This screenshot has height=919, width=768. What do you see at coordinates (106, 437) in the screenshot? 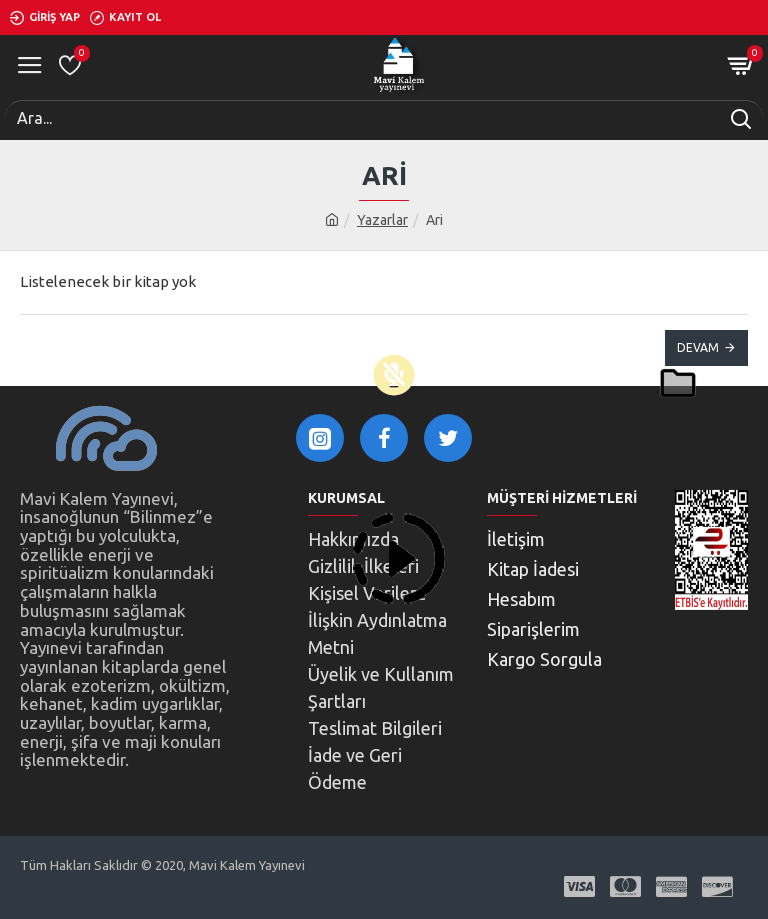
I see `view weather conditions` at bounding box center [106, 437].